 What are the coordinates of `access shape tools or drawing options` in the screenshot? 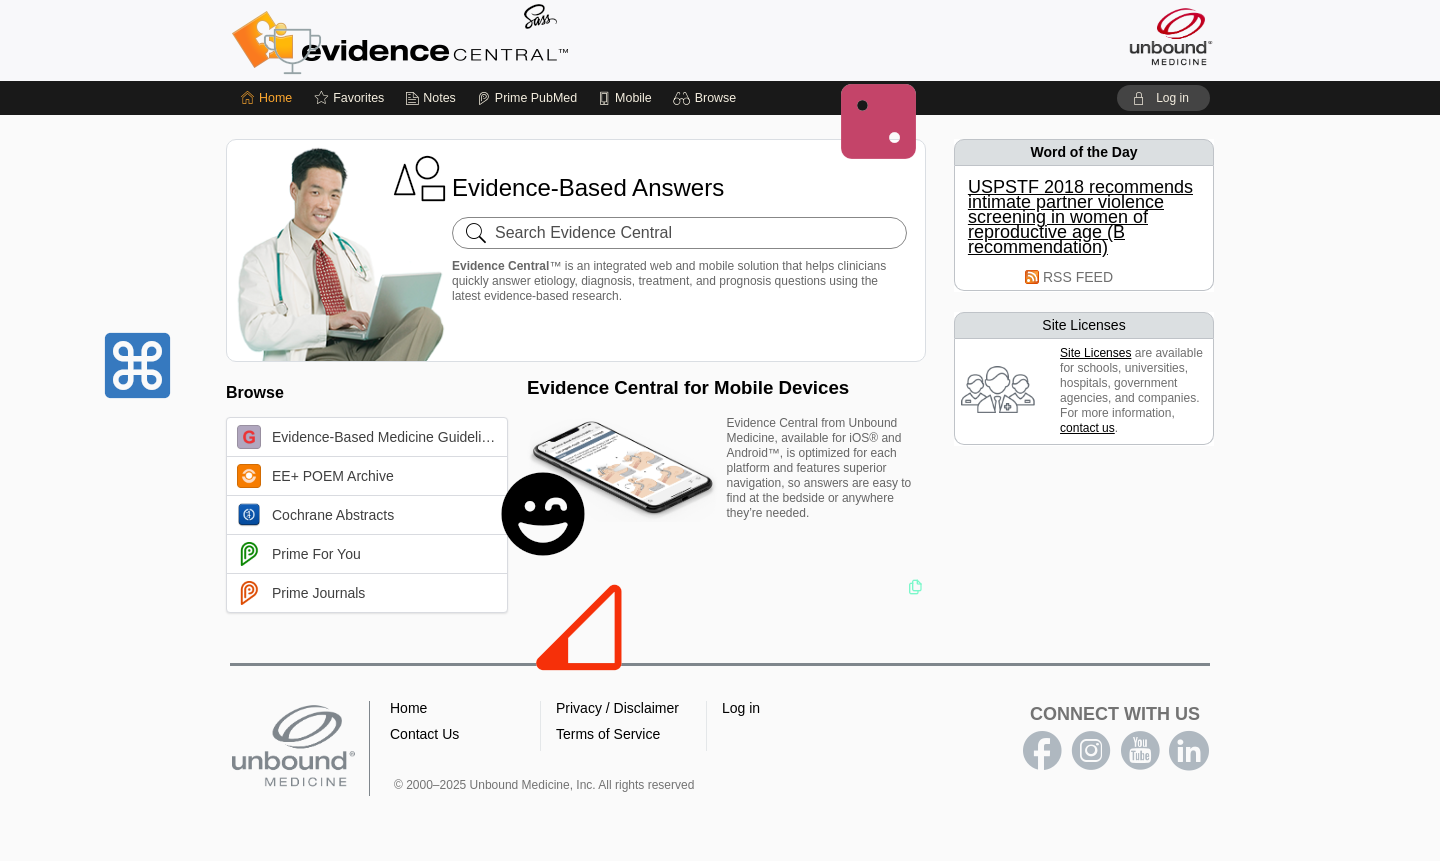 It's located at (420, 180).